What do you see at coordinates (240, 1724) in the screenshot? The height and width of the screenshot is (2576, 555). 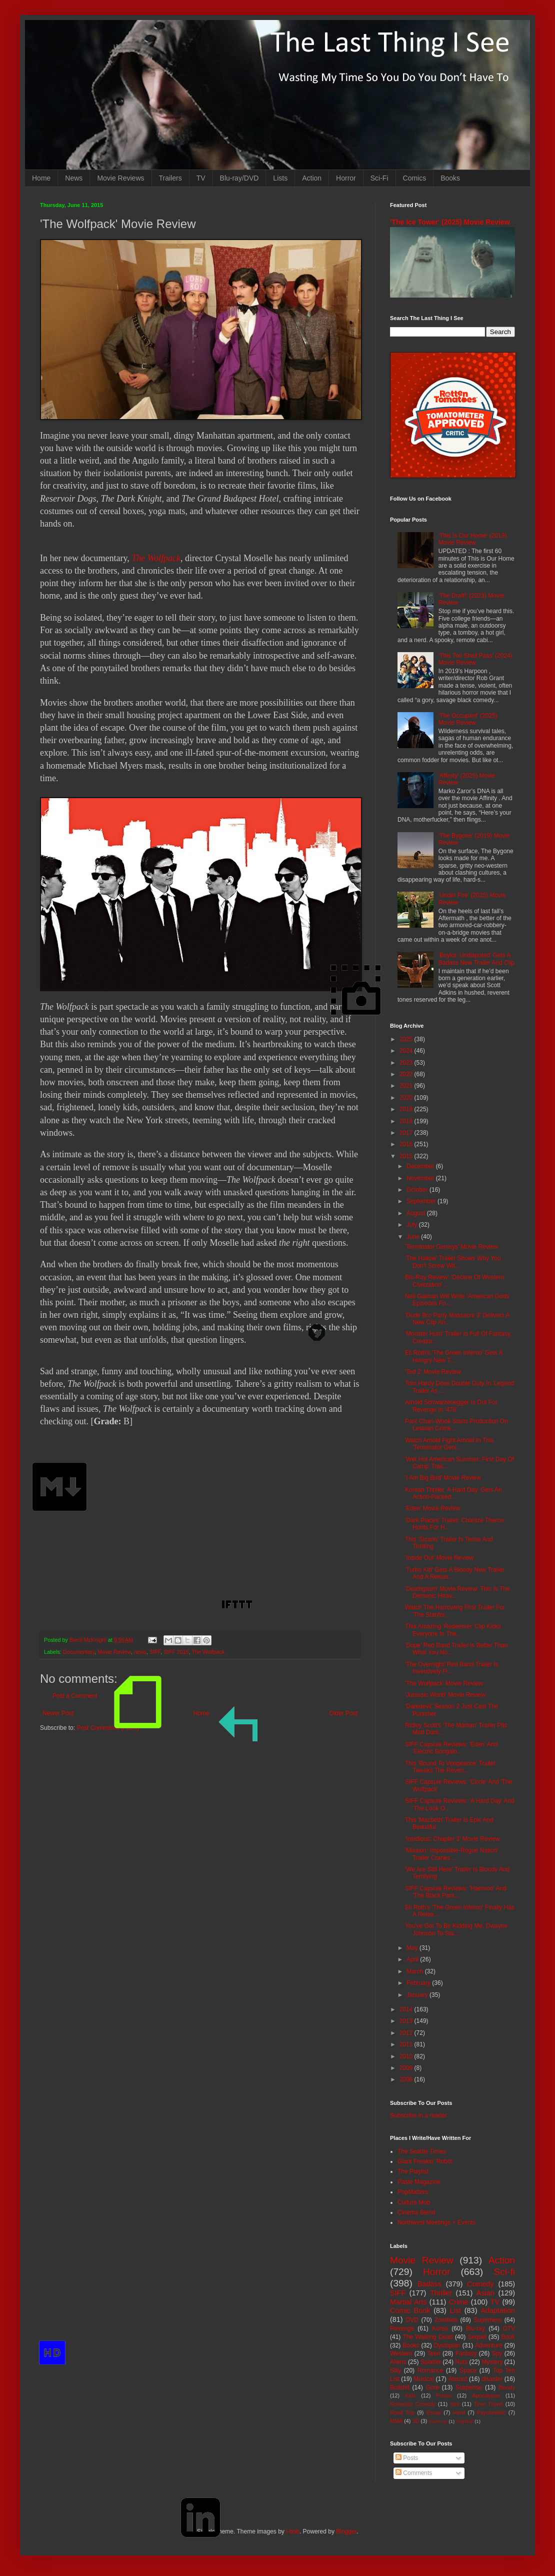 I see `reply to a message` at bounding box center [240, 1724].